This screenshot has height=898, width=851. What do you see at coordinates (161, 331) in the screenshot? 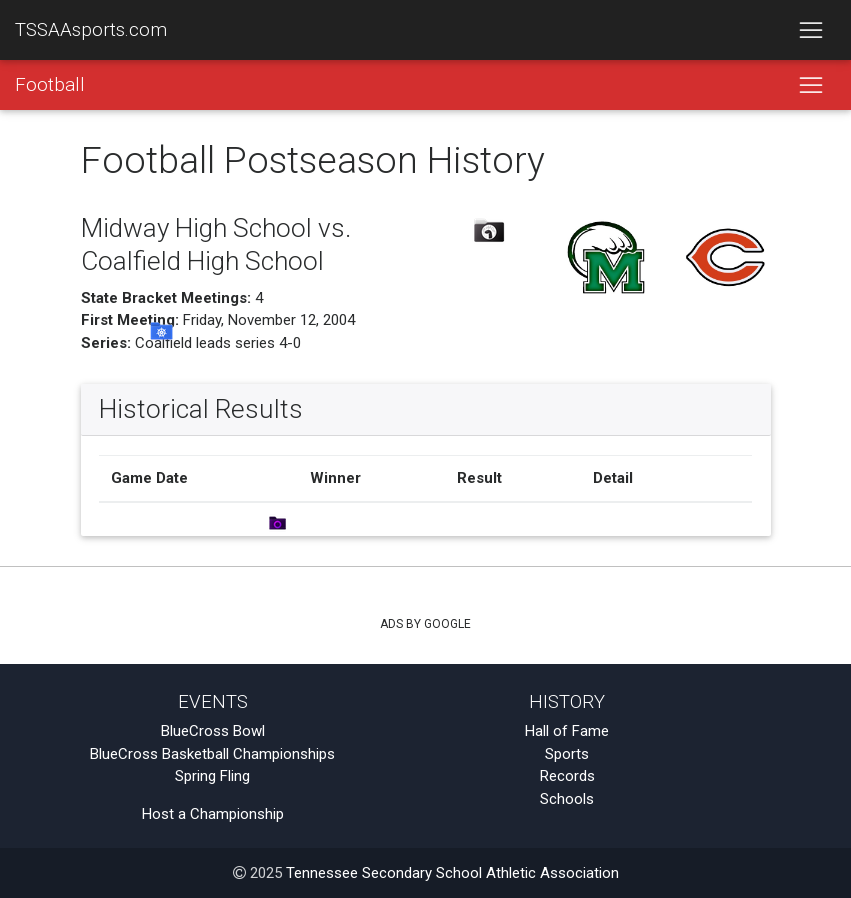
I see `open kubernetes project files` at bounding box center [161, 331].